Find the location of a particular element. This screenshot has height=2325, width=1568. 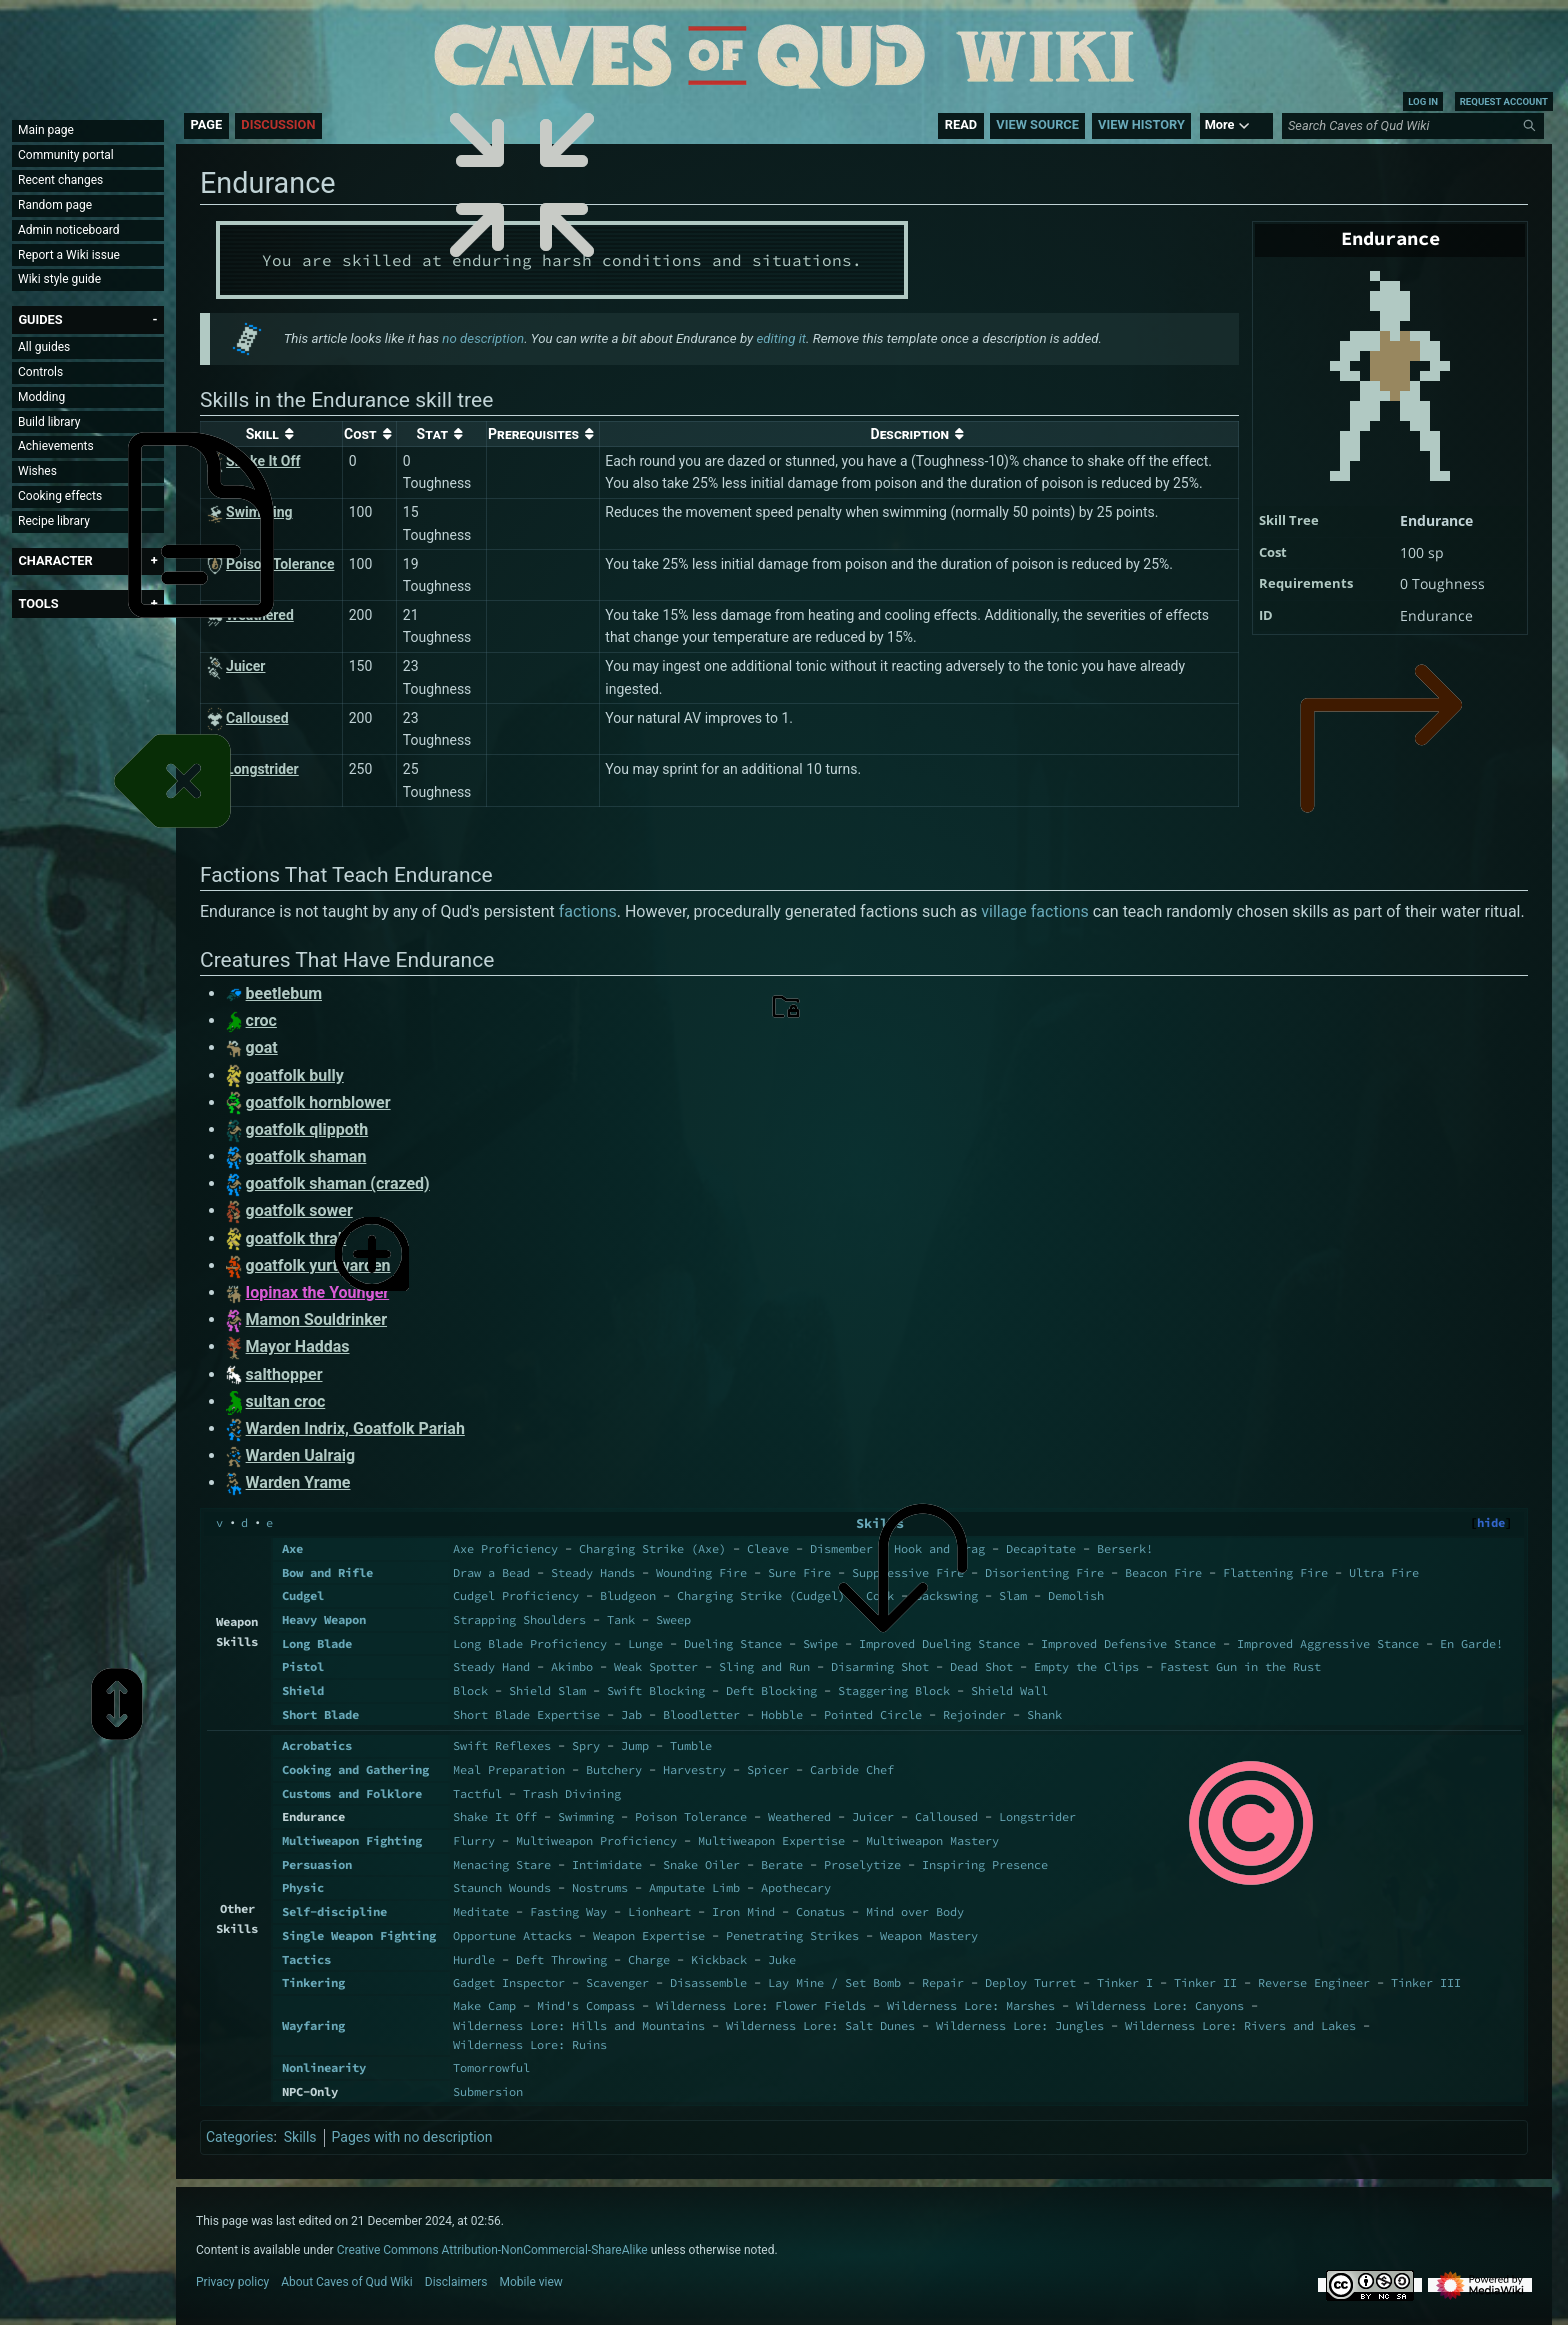

exit fullscreen mode is located at coordinates (522, 185).